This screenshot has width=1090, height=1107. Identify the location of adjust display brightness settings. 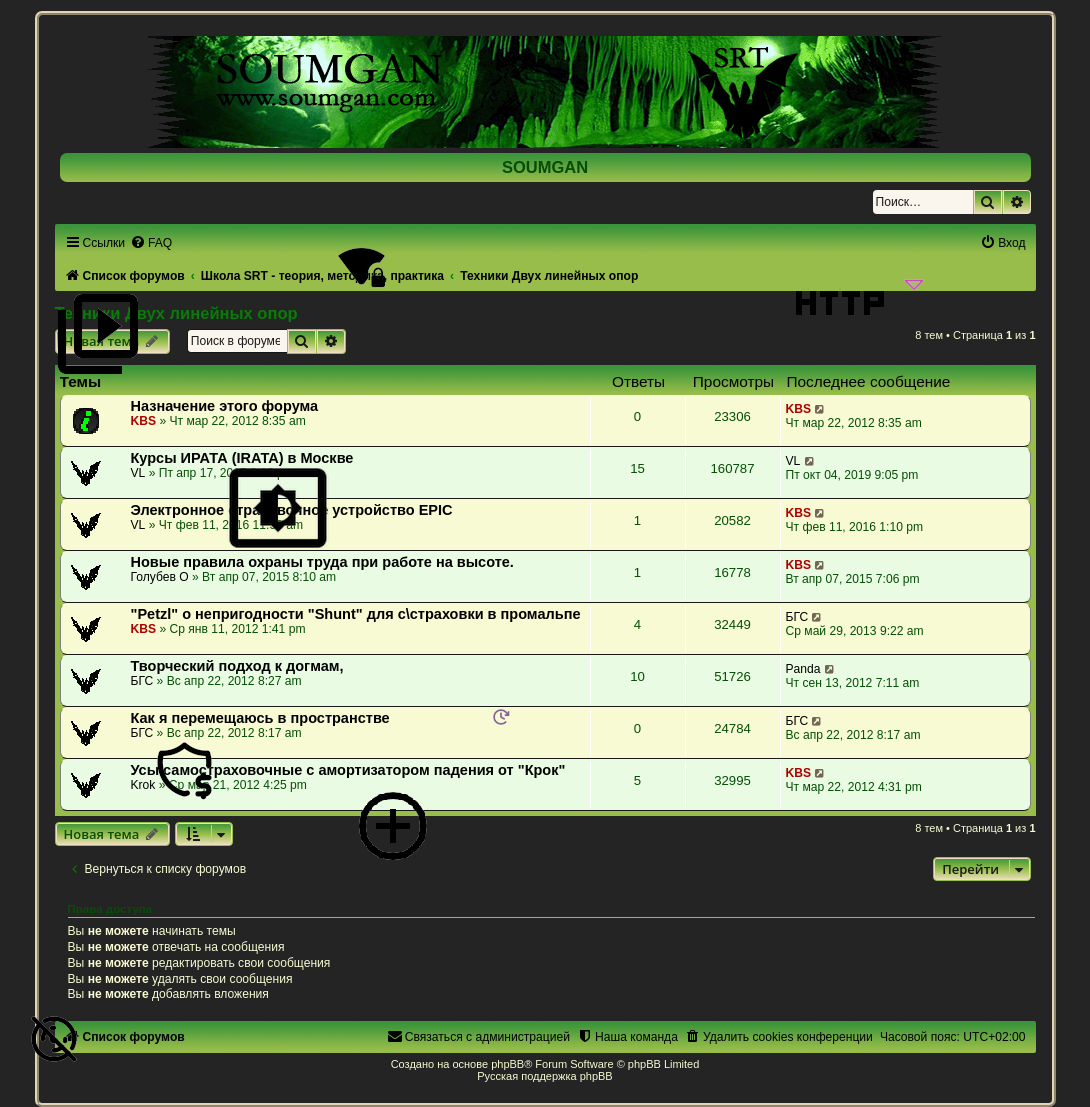
(278, 508).